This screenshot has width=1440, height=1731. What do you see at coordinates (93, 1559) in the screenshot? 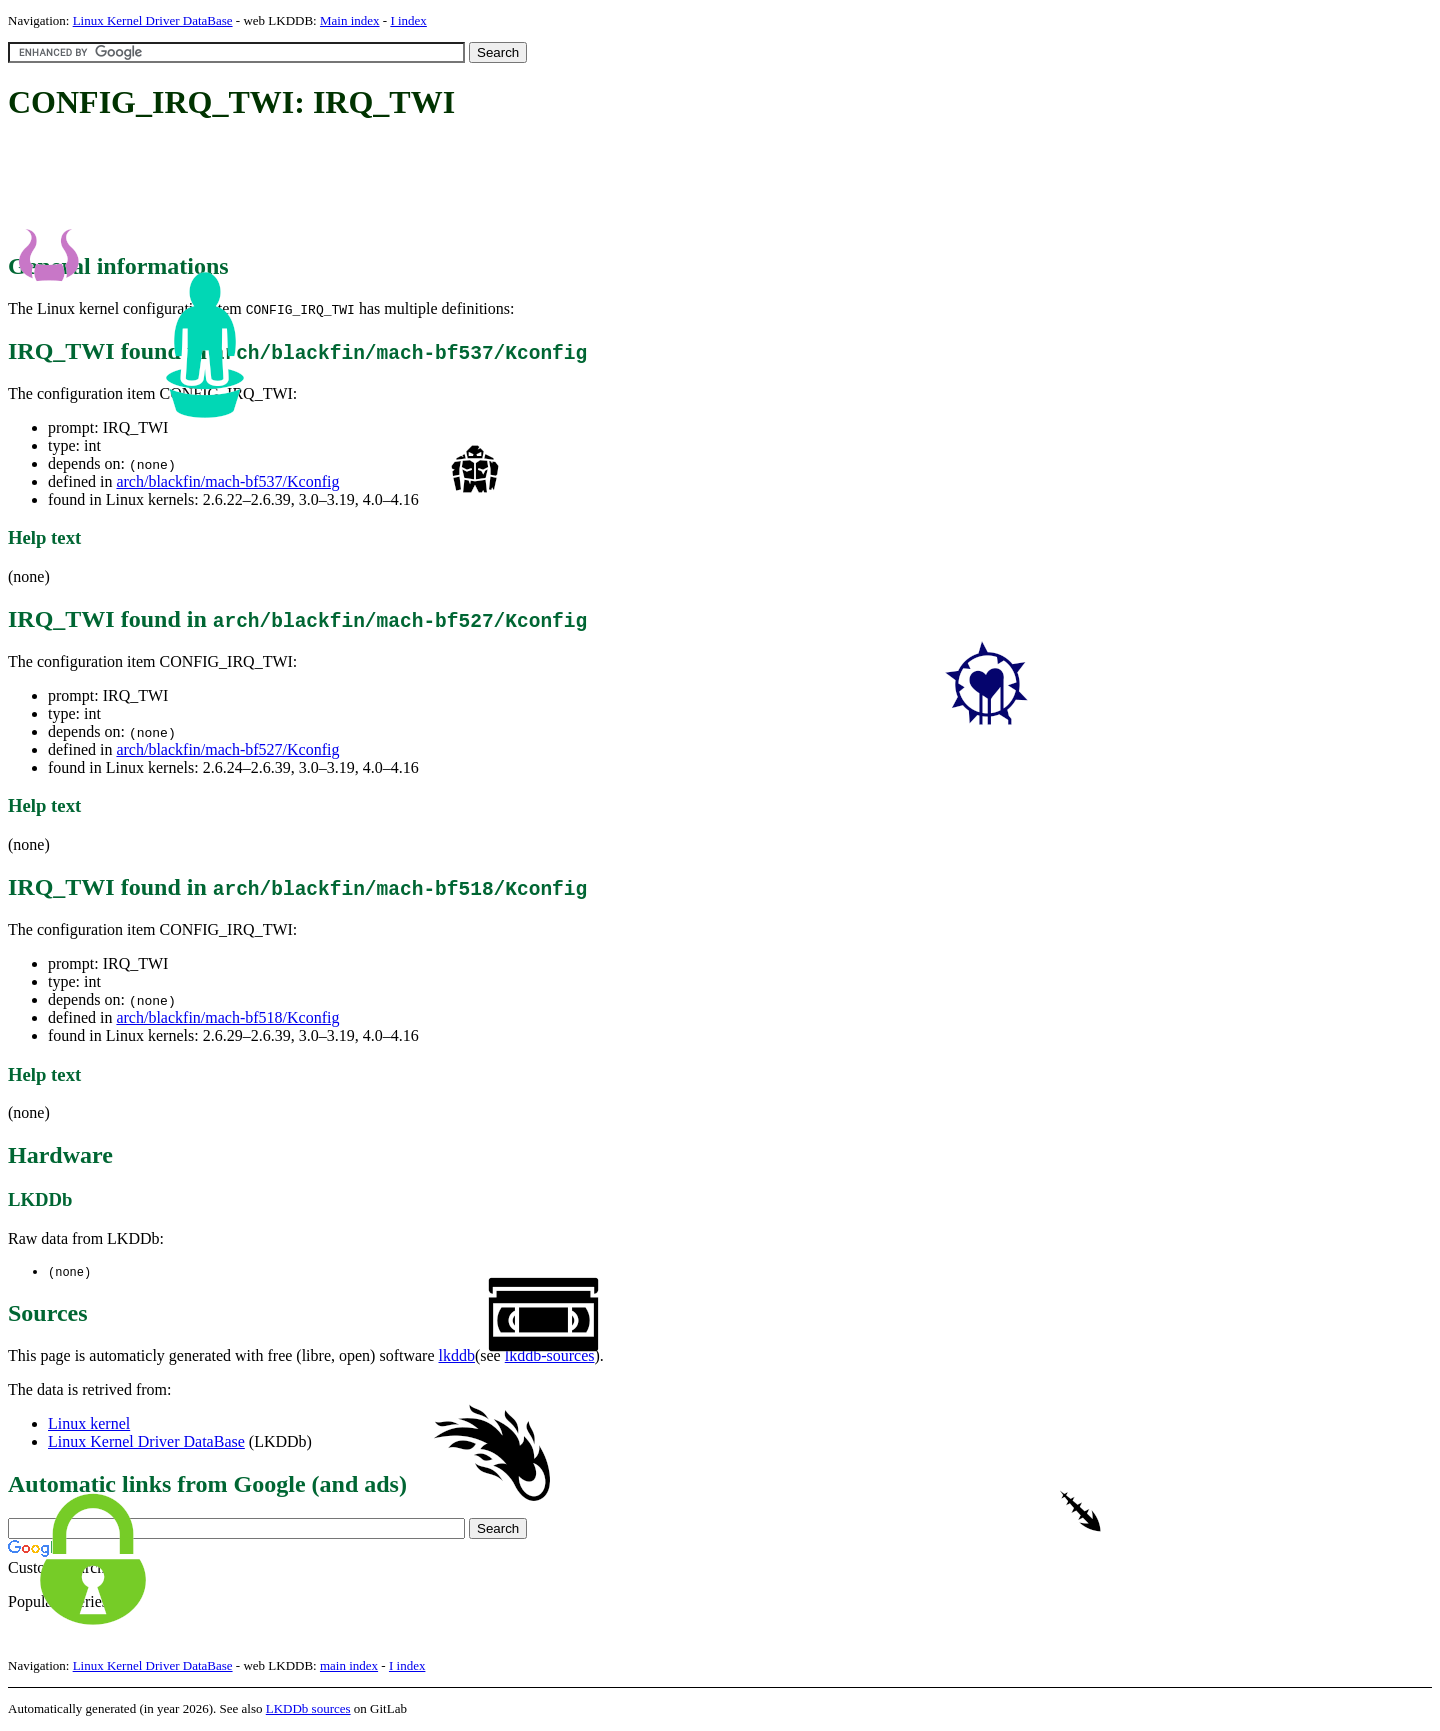
I see `lock or secure this item` at bounding box center [93, 1559].